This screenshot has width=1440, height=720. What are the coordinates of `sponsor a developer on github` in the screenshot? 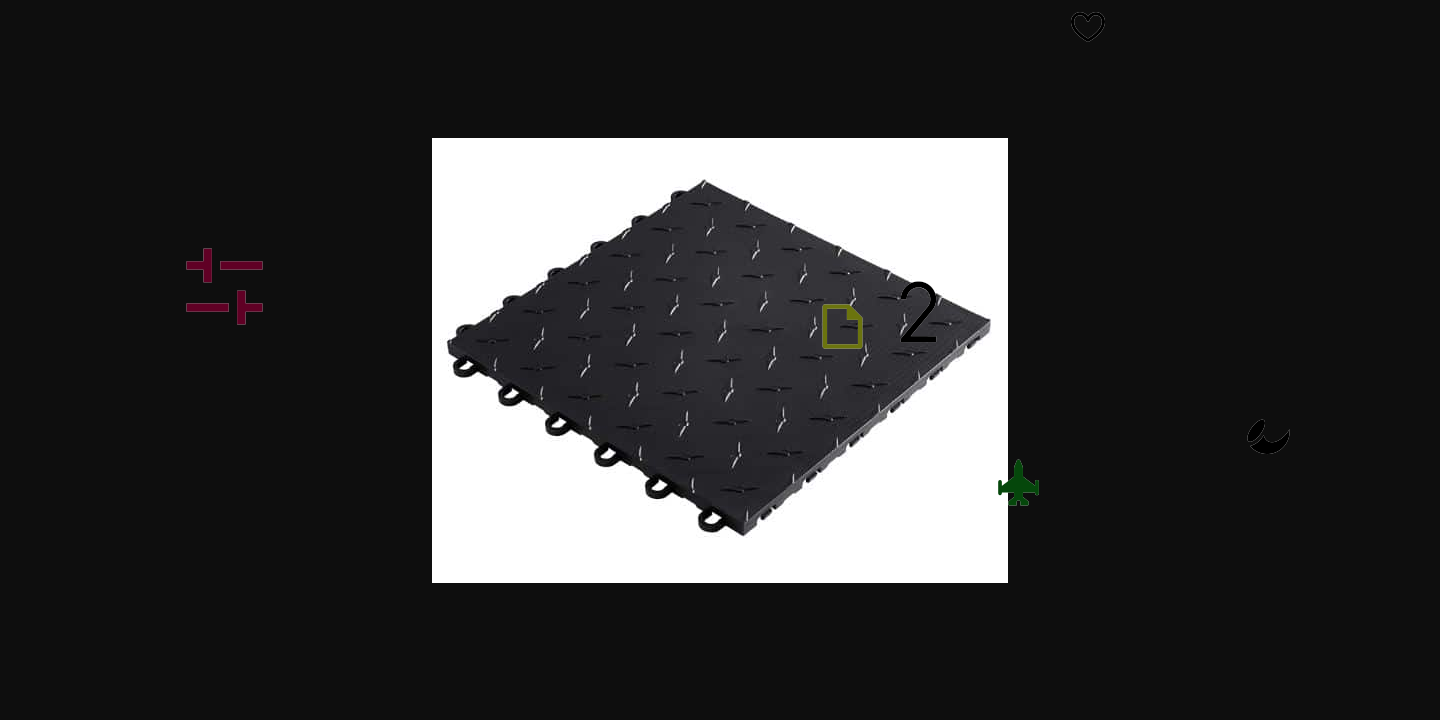 It's located at (1088, 27).